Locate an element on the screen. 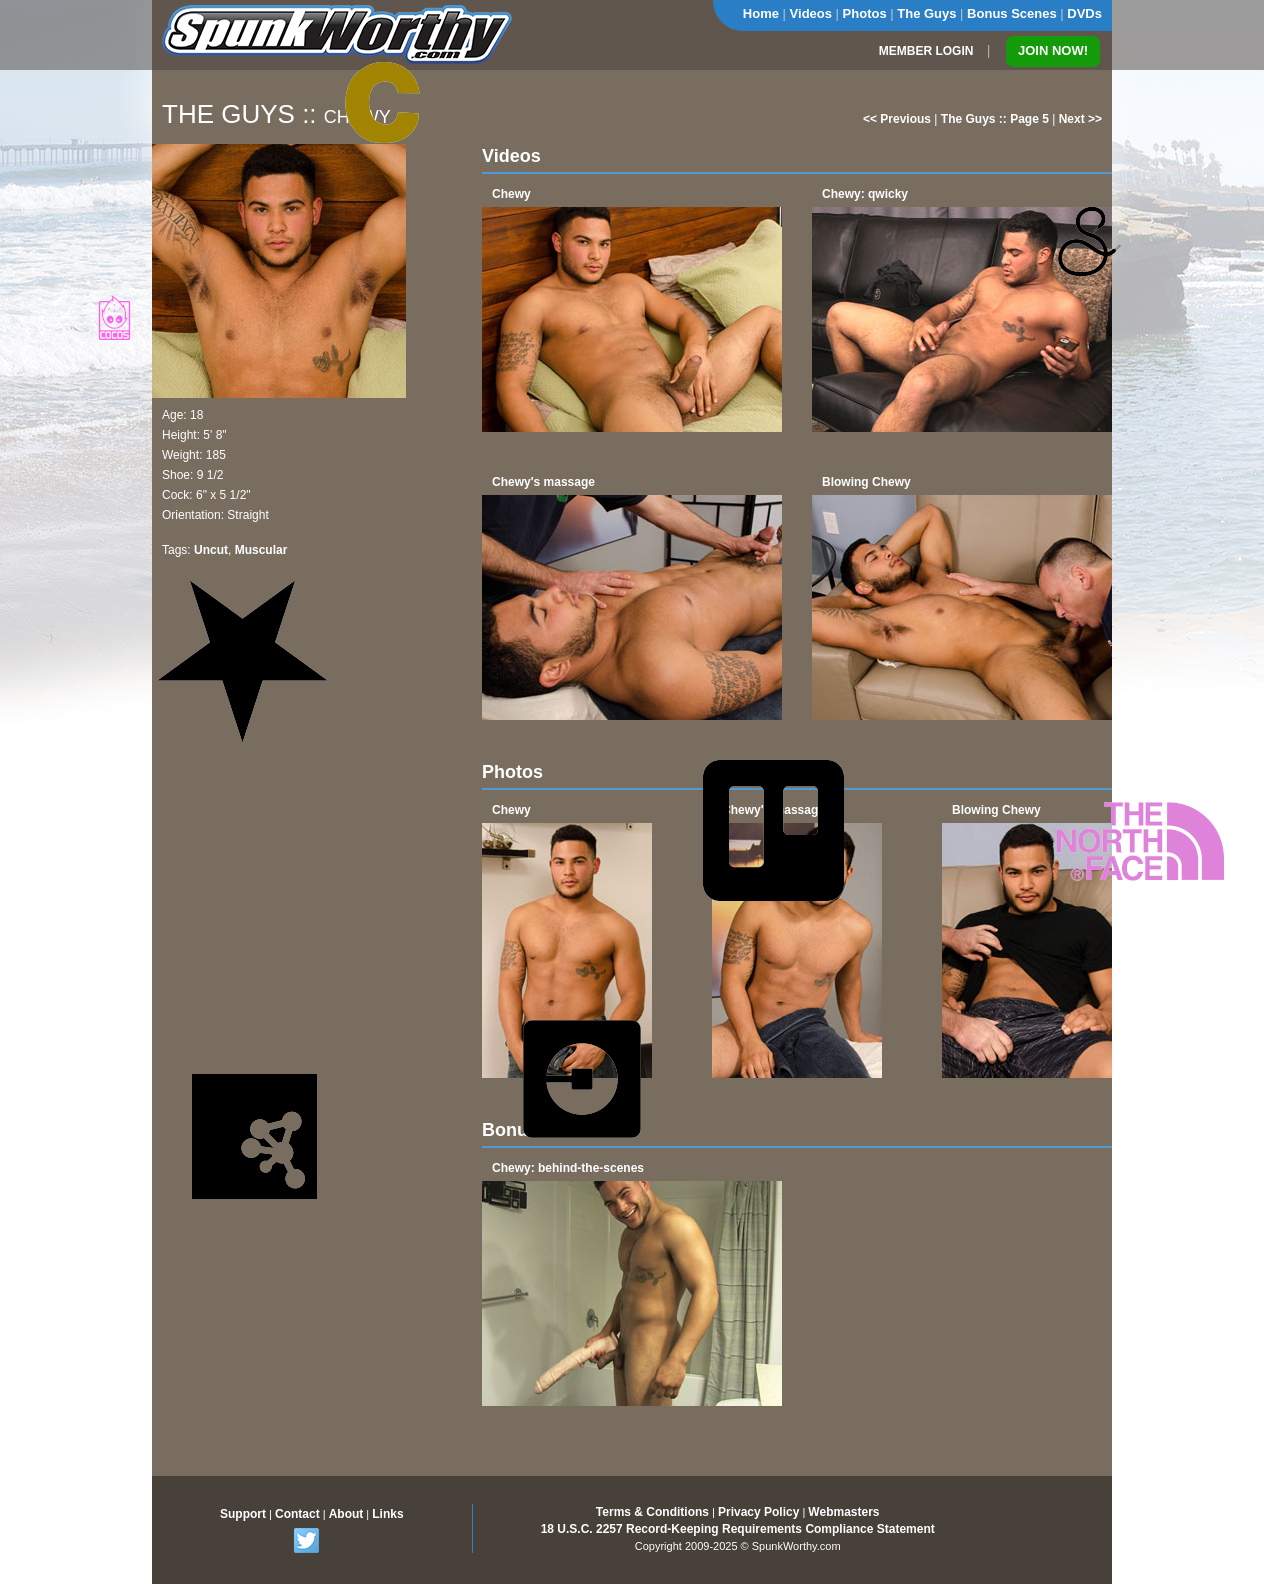  open the Uber app is located at coordinates (582, 1079).